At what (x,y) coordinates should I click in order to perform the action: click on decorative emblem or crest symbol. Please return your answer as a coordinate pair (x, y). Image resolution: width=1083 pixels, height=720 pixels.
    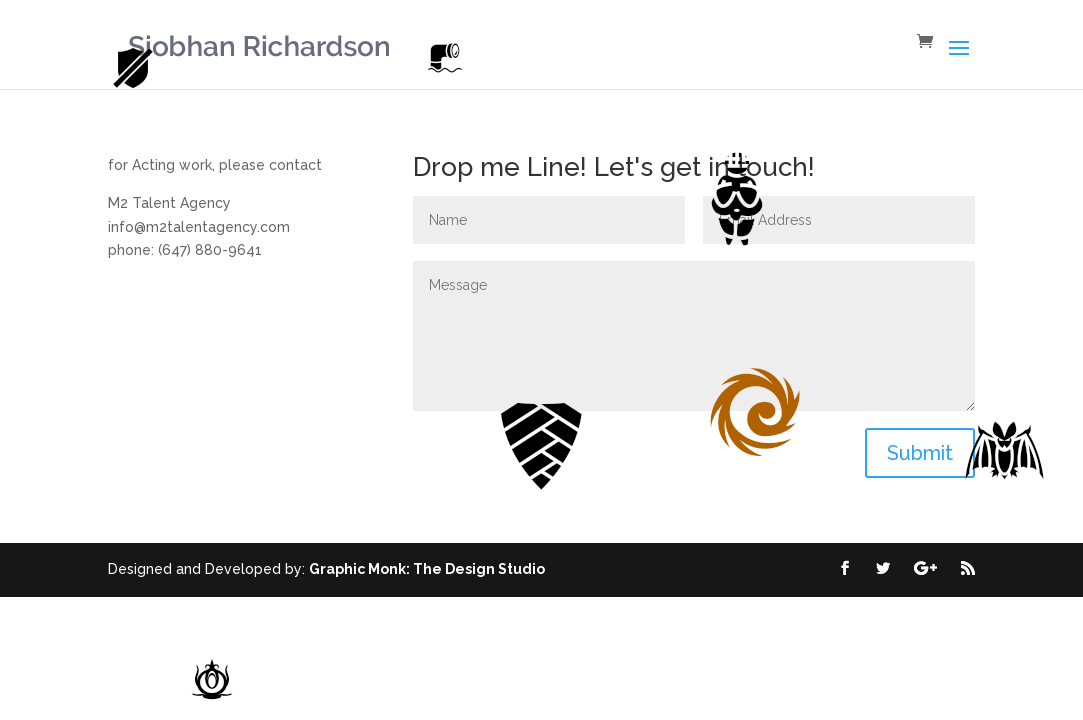
    Looking at the image, I should click on (212, 679).